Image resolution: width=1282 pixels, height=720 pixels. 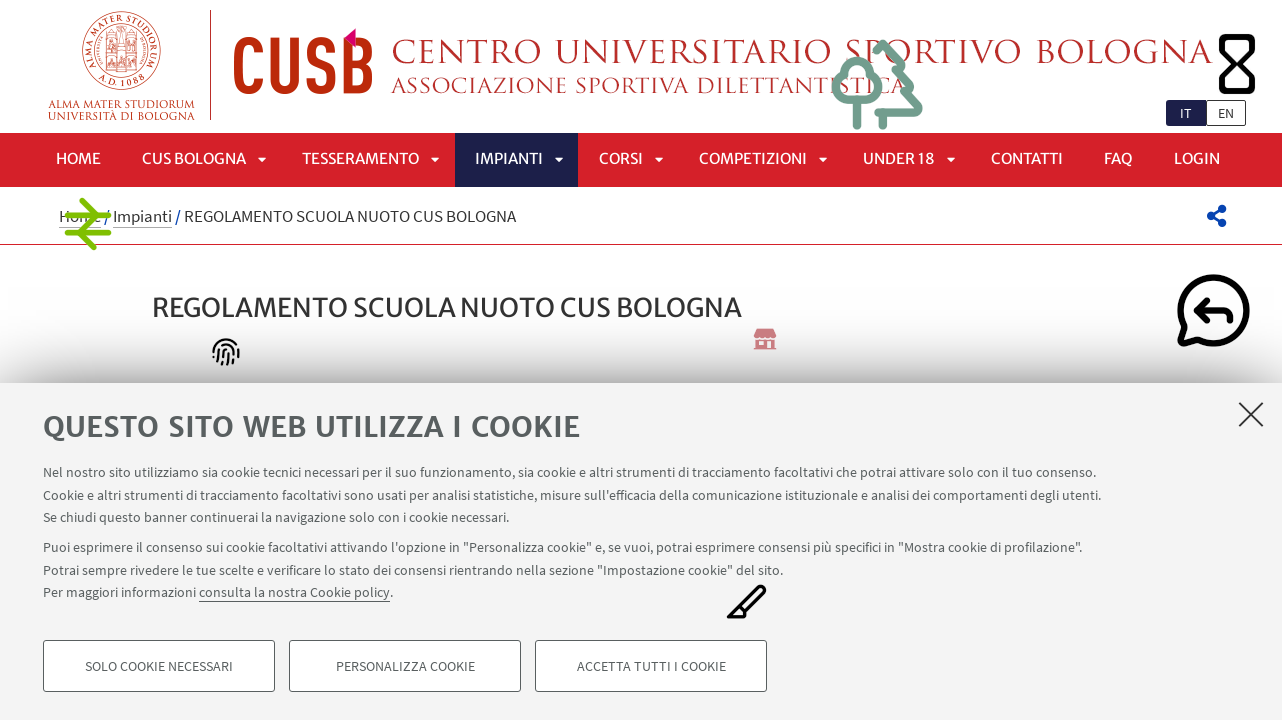 I want to click on slice or cut selected content, so click(x=746, y=602).